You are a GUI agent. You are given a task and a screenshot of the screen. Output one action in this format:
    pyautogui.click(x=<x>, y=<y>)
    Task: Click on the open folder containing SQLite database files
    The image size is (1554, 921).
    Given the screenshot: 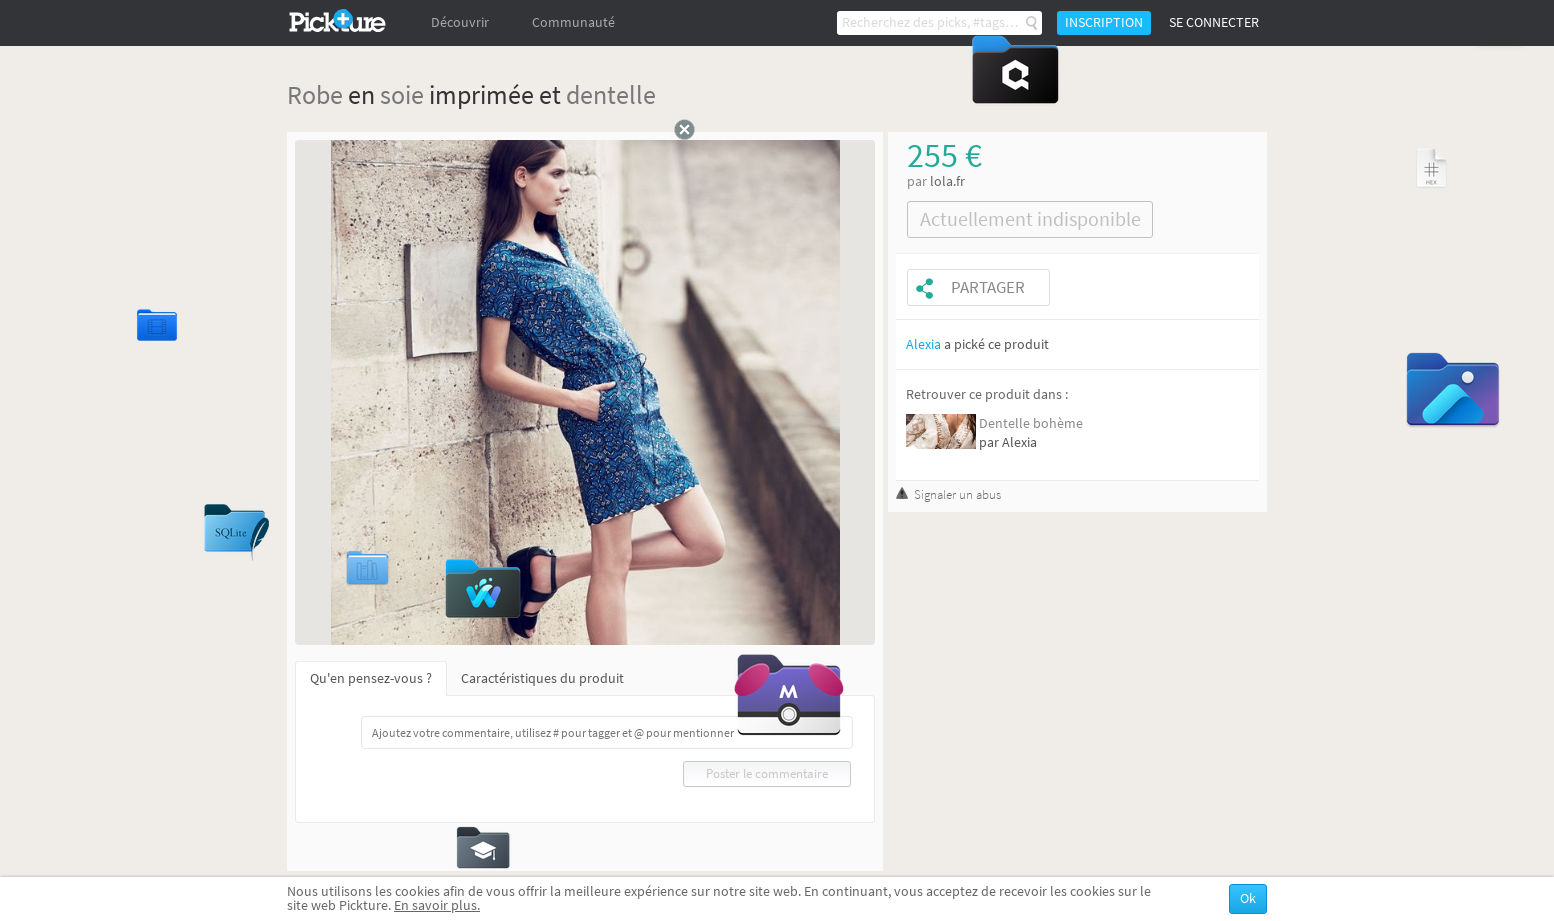 What is the action you would take?
    pyautogui.click(x=234, y=529)
    